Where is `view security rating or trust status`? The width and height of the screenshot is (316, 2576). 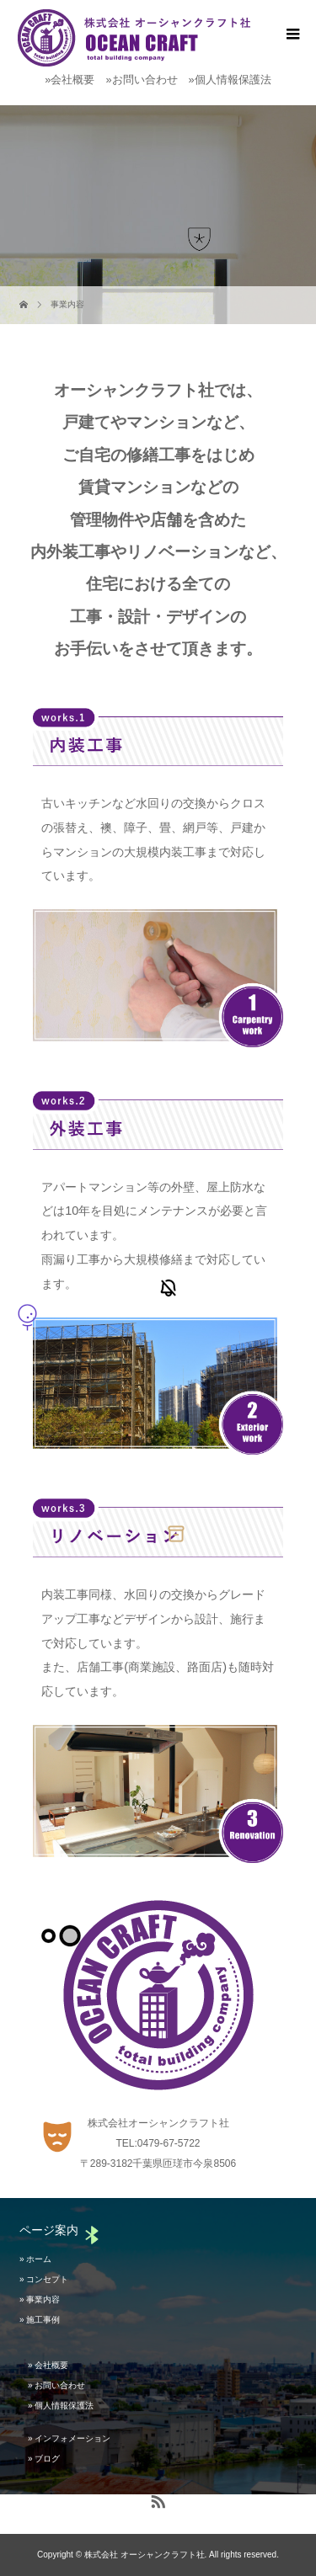
view security rating or trust status is located at coordinates (199, 237).